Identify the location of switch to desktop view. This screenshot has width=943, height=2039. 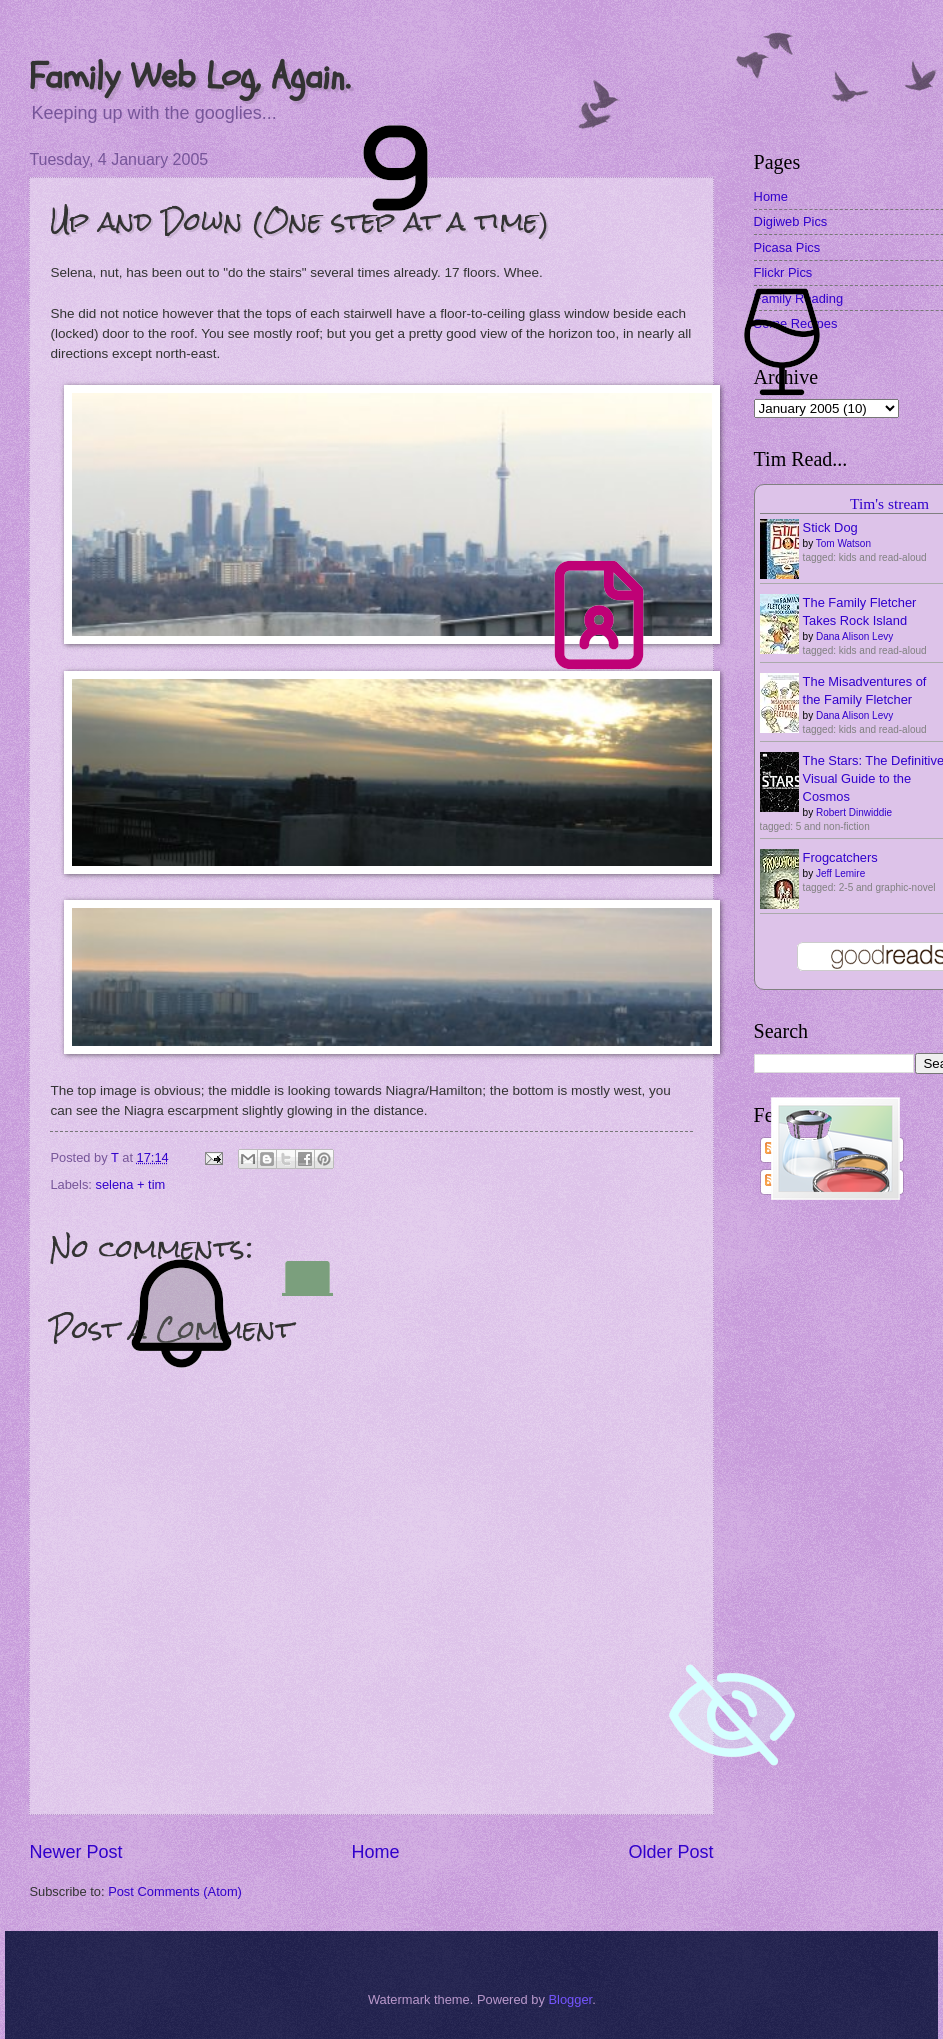
(307, 1278).